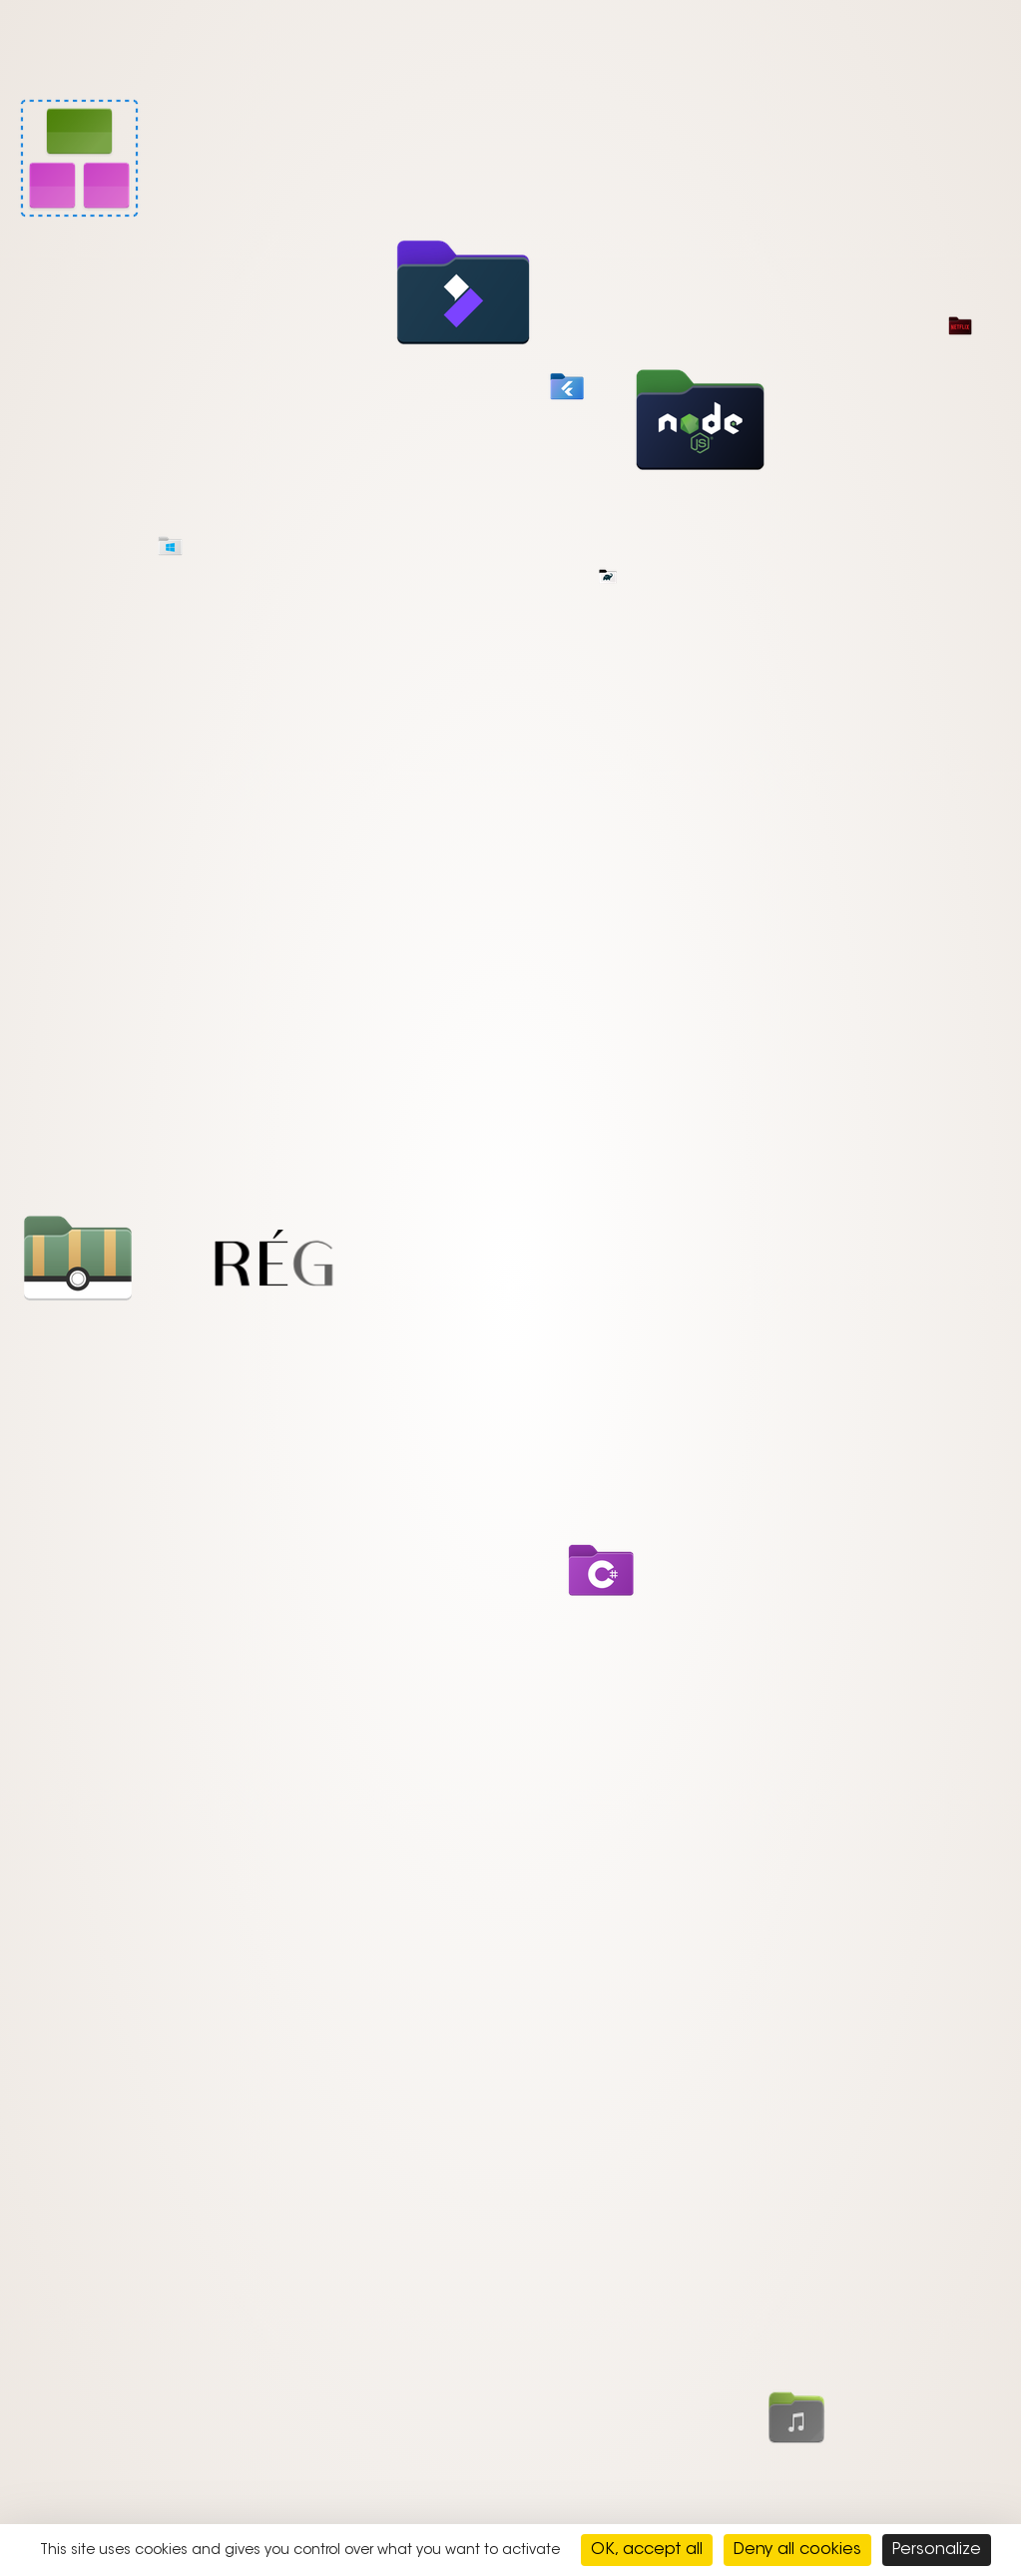  What do you see at coordinates (79, 158) in the screenshot?
I see `select all items in the current view` at bounding box center [79, 158].